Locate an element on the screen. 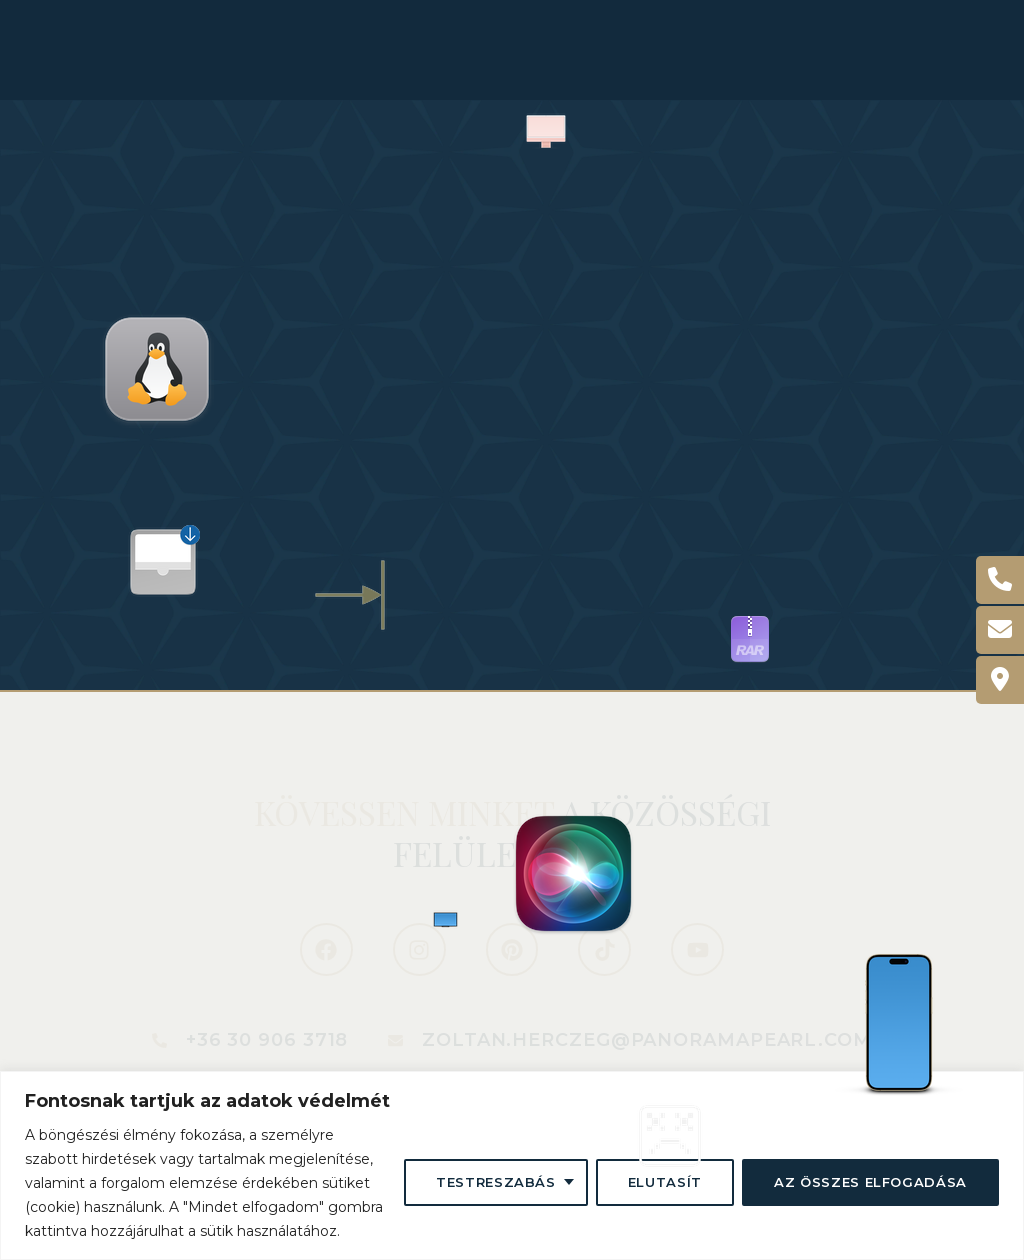 Image resolution: width=1024 pixels, height=1260 pixels. external display or monitor connected is located at coordinates (445, 919).